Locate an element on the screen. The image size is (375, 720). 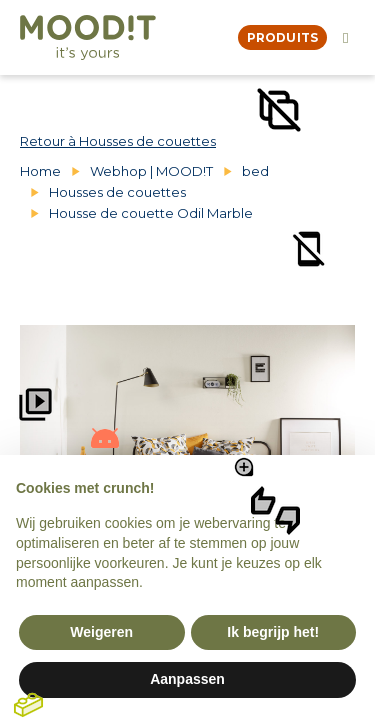
access building or construction tools is located at coordinates (28, 704).